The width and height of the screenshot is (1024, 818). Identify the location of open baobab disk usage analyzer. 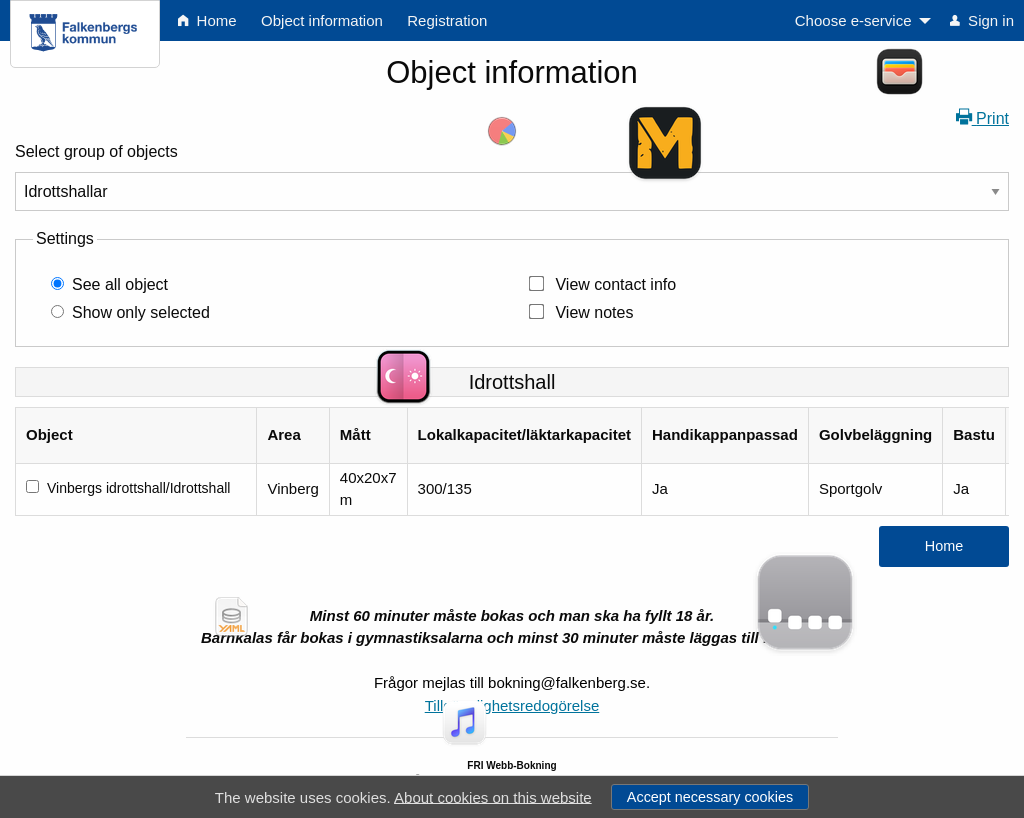
(502, 131).